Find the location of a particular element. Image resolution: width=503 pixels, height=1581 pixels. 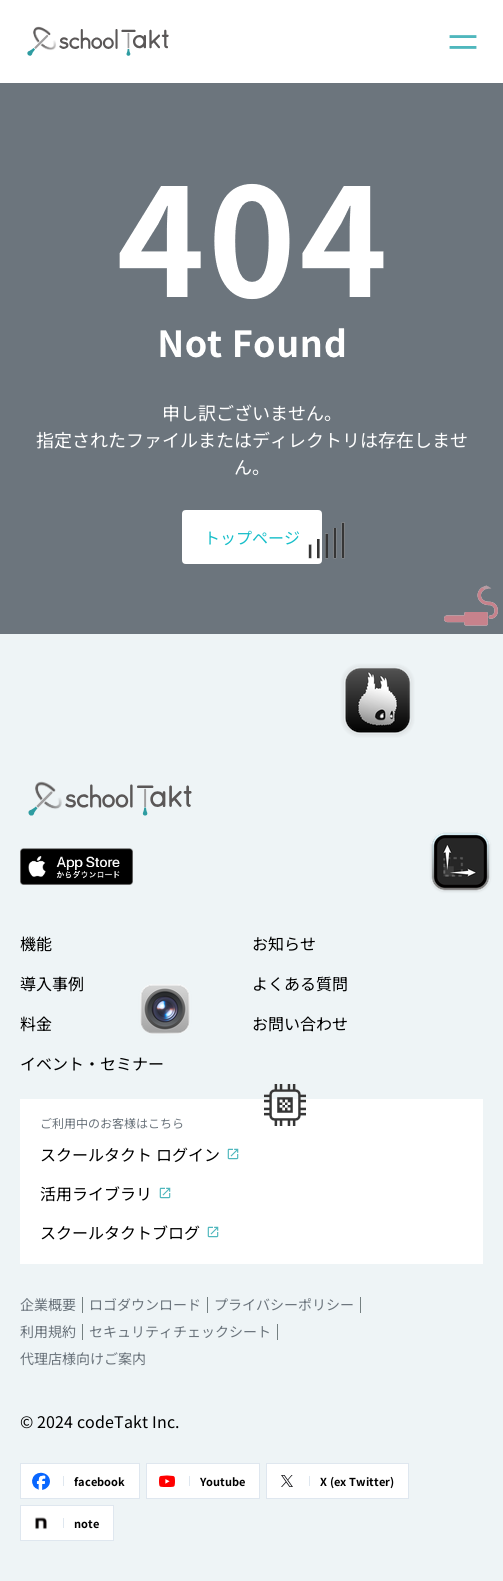

mobile network signal strength indicator is located at coordinates (328, 539).